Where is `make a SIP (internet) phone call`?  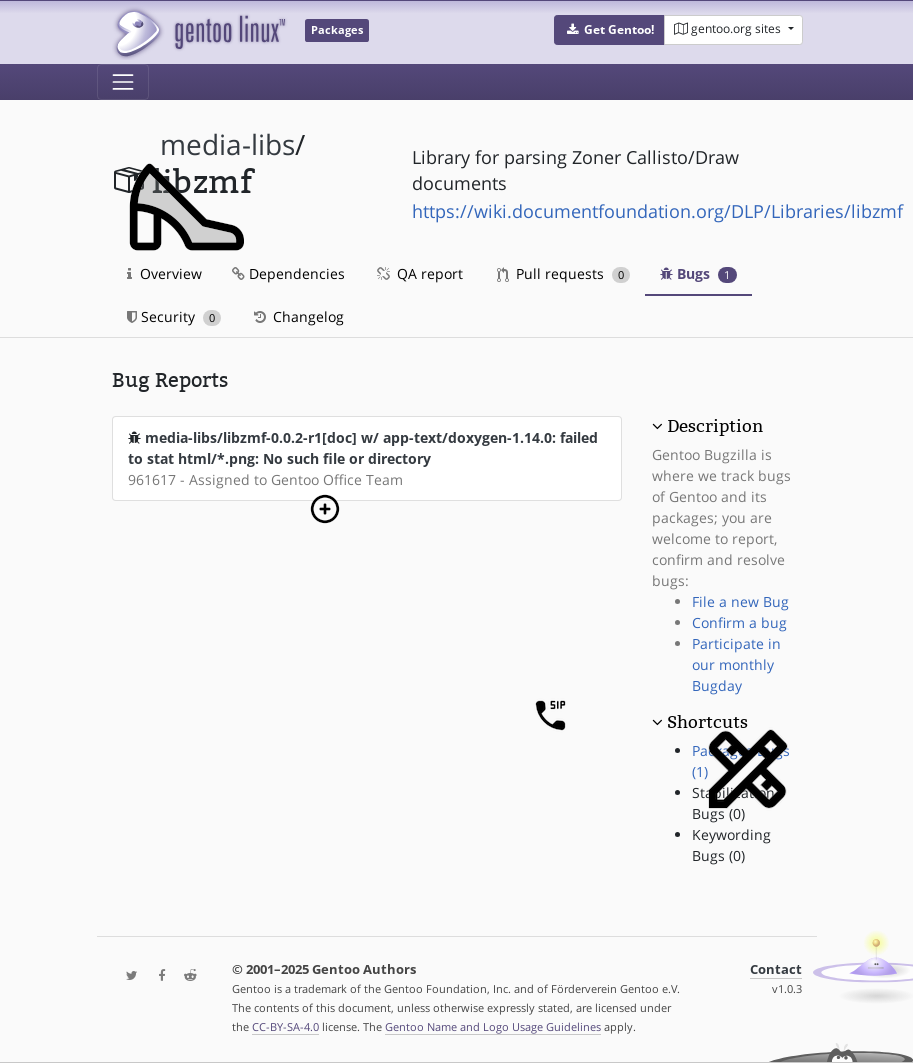
make a SIP (internet) phone call is located at coordinates (550, 715).